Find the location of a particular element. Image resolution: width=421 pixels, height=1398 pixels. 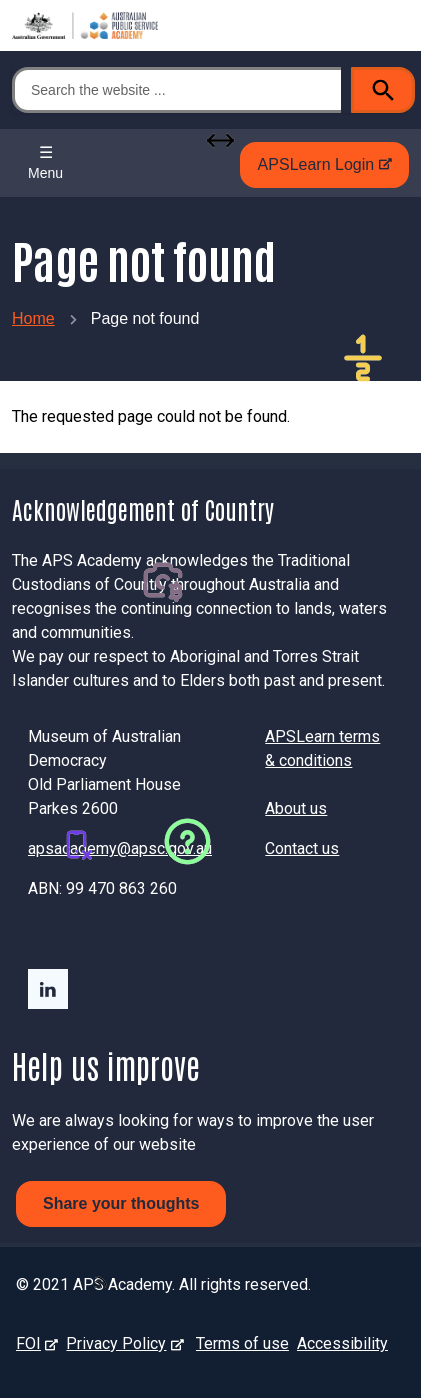

subscribe to RSS feed is located at coordinates (101, 1282).